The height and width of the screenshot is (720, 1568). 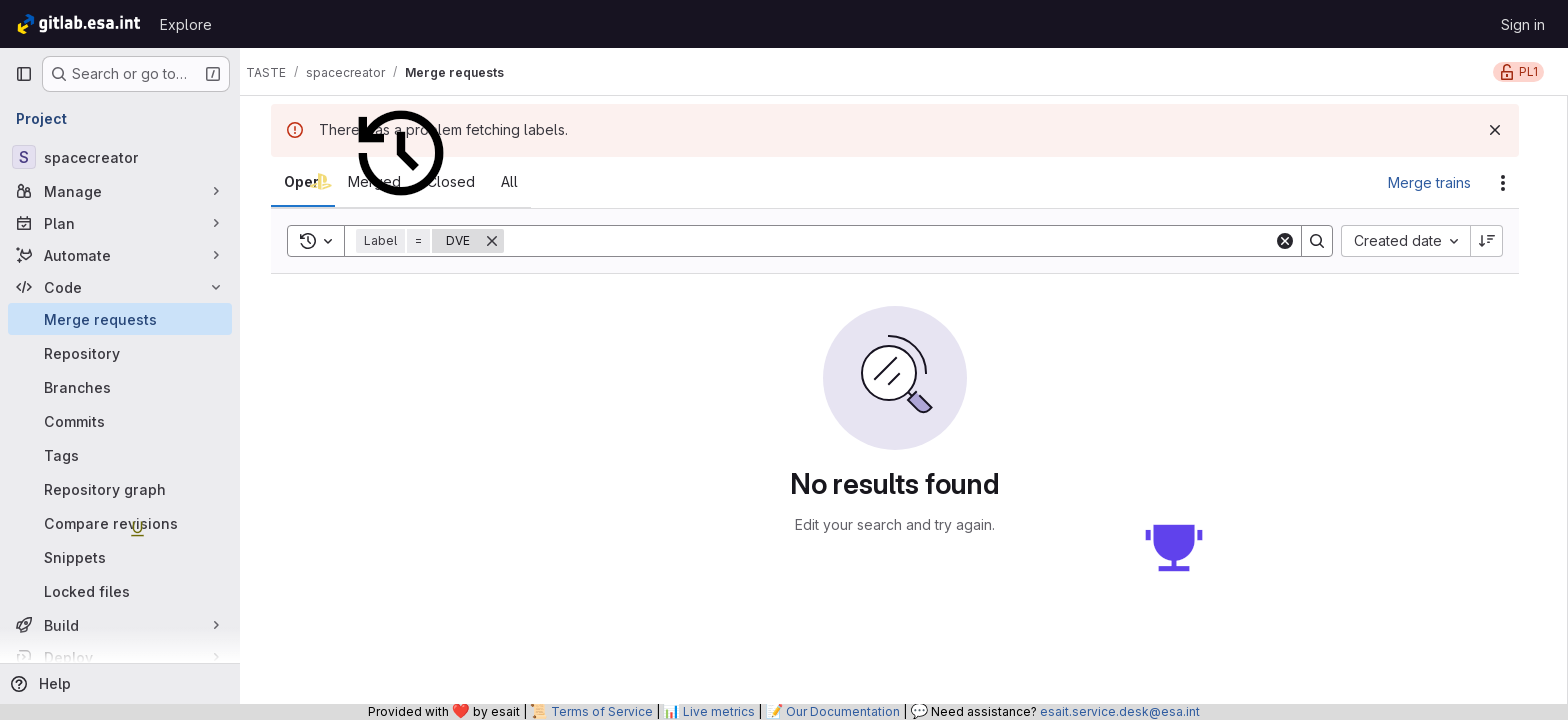 I want to click on apply underline formatting to selected text, so click(x=137, y=528).